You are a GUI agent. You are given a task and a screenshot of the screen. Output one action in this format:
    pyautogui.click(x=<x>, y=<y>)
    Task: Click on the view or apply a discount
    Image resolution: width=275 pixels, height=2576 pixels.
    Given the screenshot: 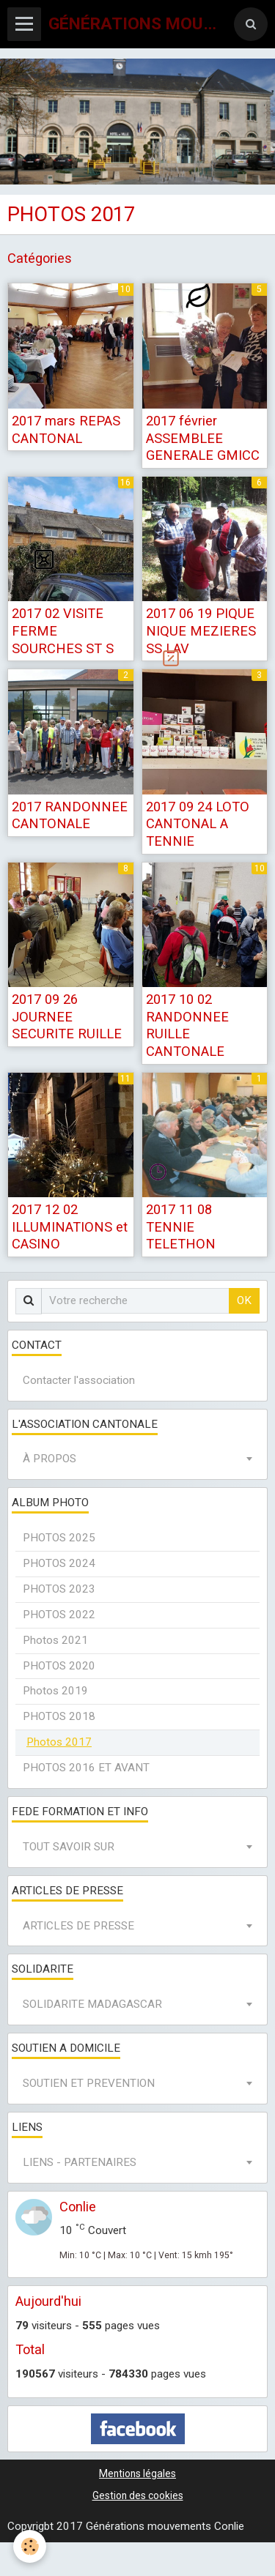 What is the action you would take?
    pyautogui.click(x=171, y=658)
    